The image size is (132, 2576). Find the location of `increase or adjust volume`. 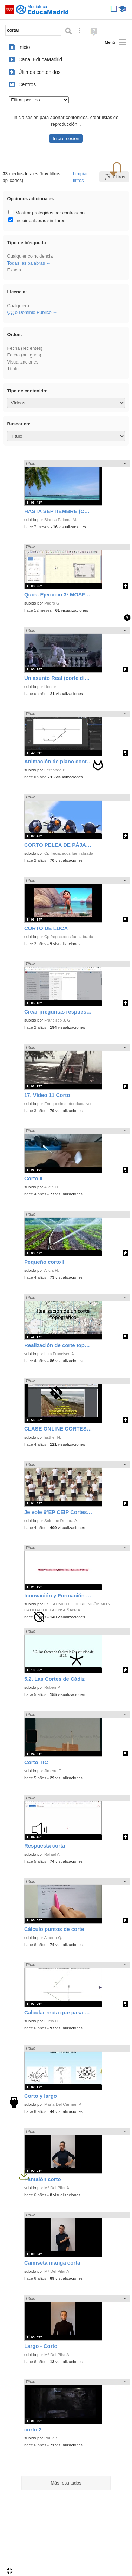

increase or adjust volume is located at coordinates (39, 1830).